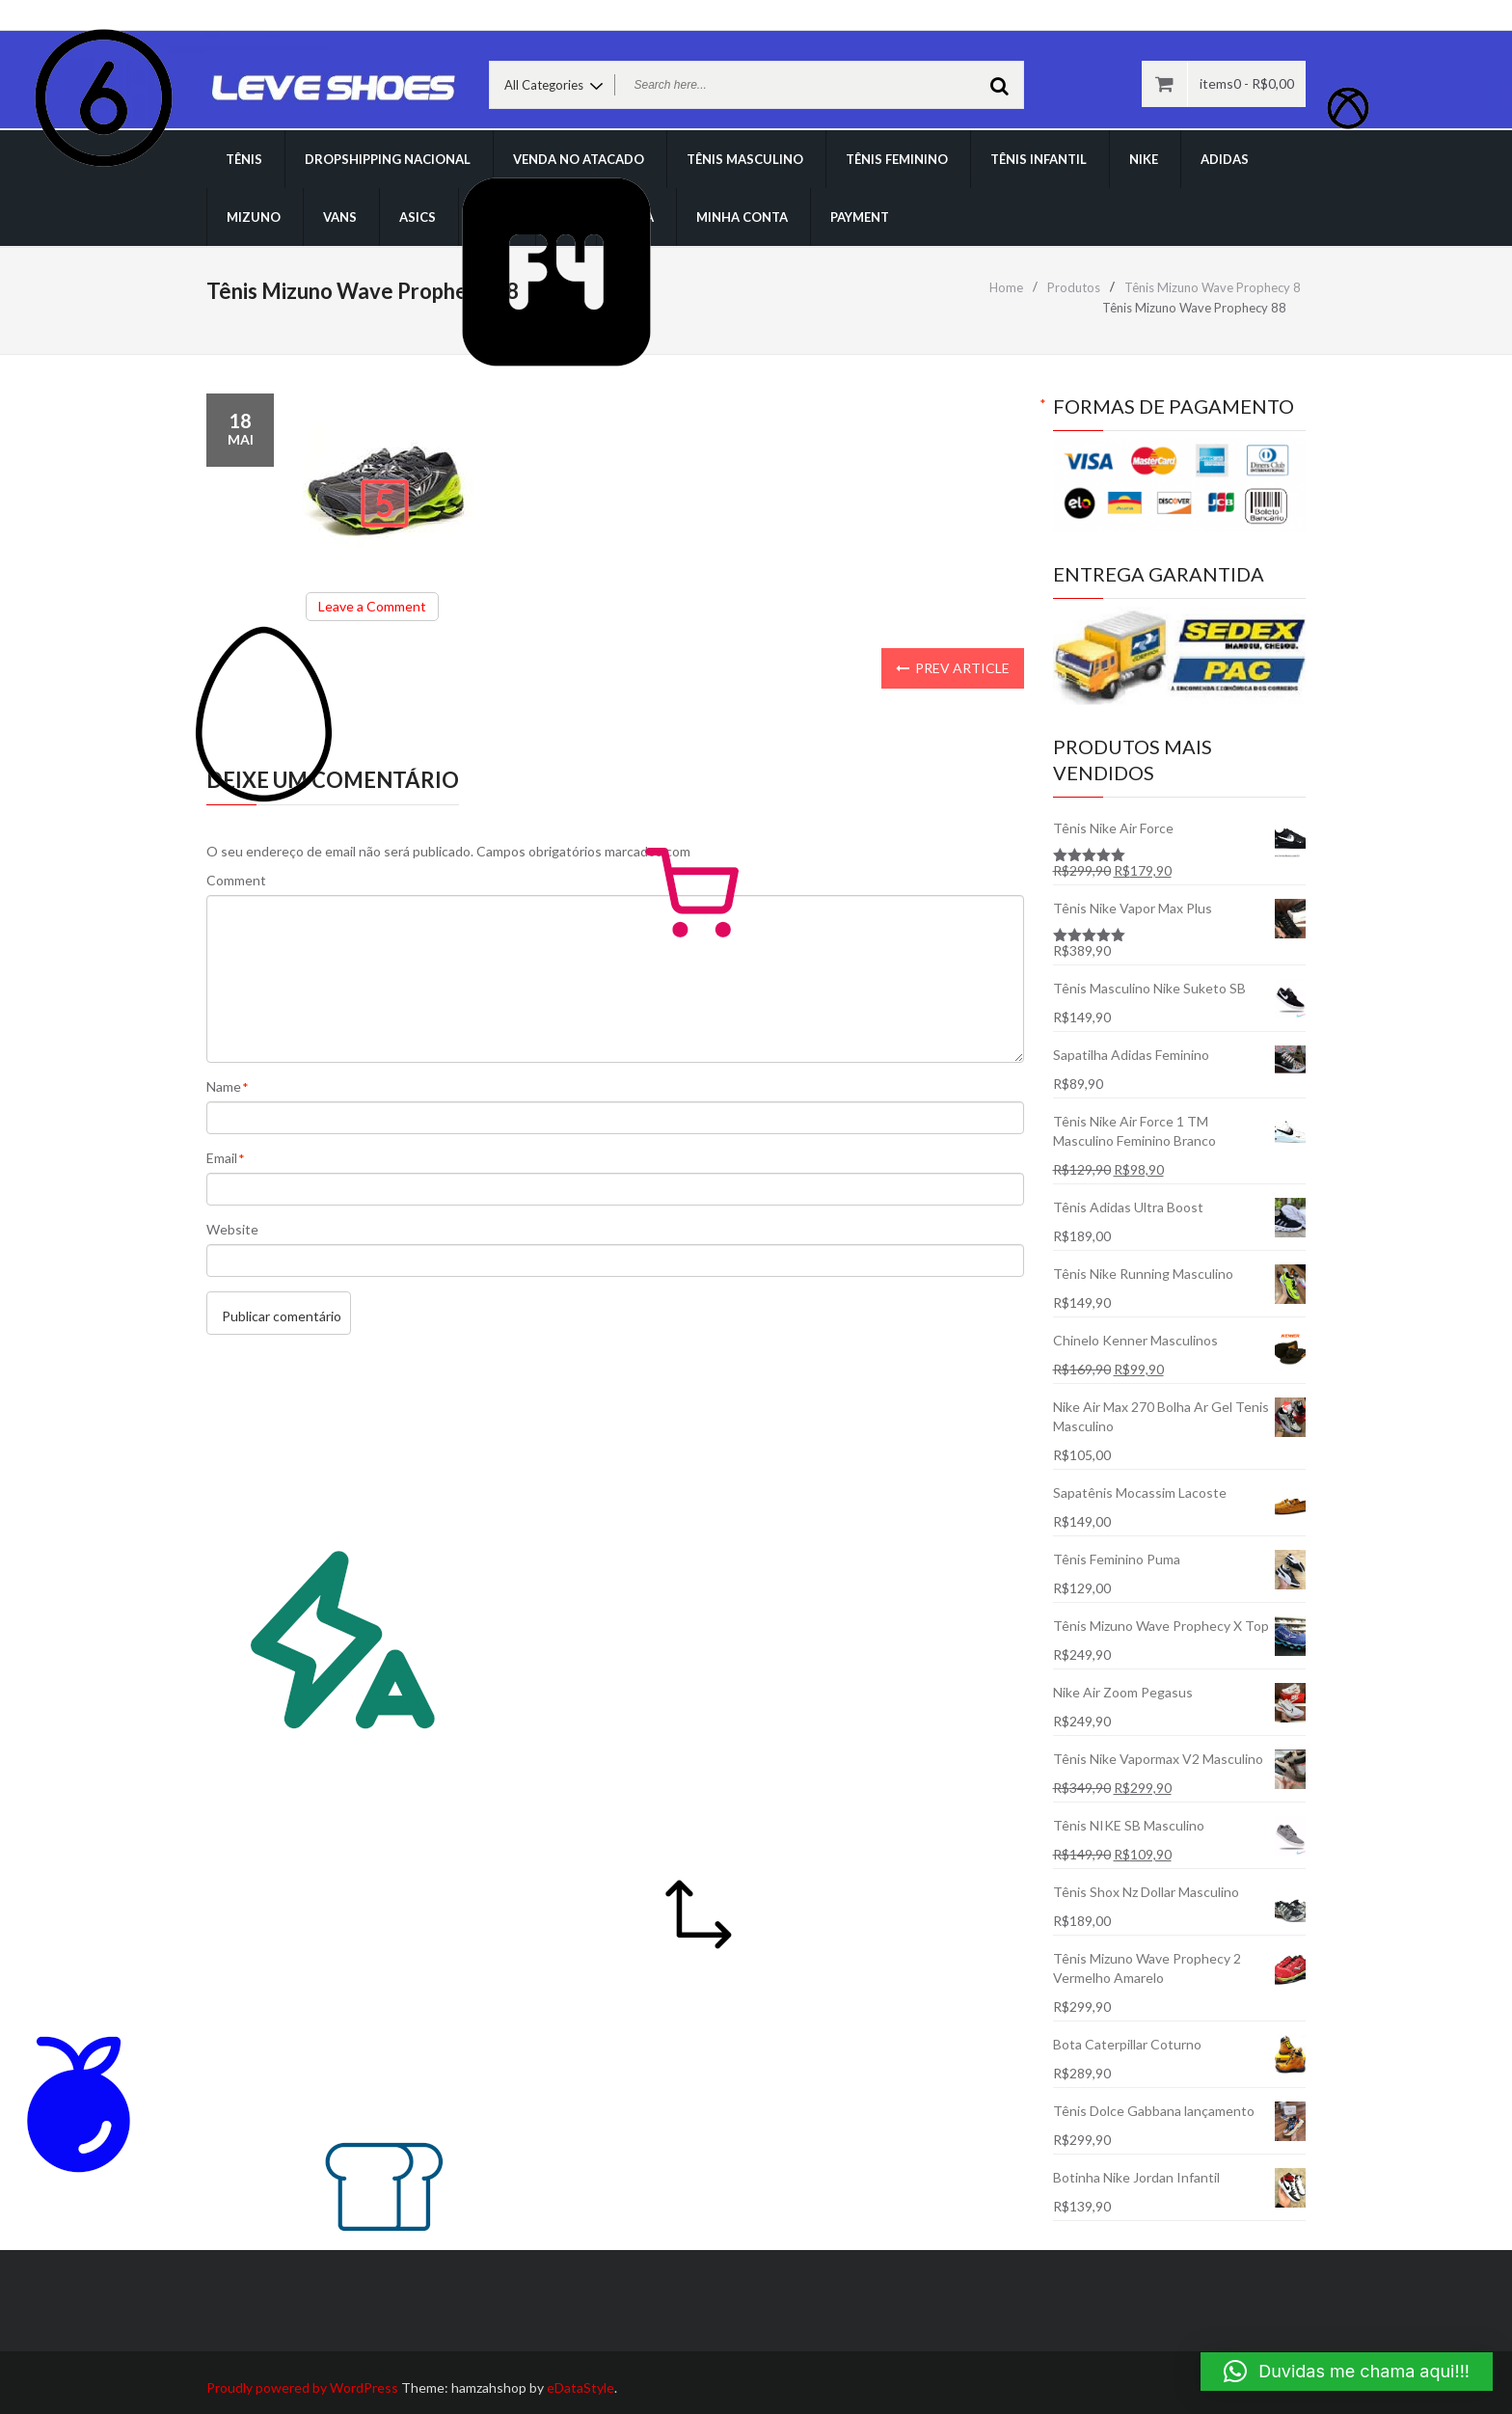  Describe the element at coordinates (339, 1646) in the screenshot. I see `auto-enhance or quick optimize content` at that location.